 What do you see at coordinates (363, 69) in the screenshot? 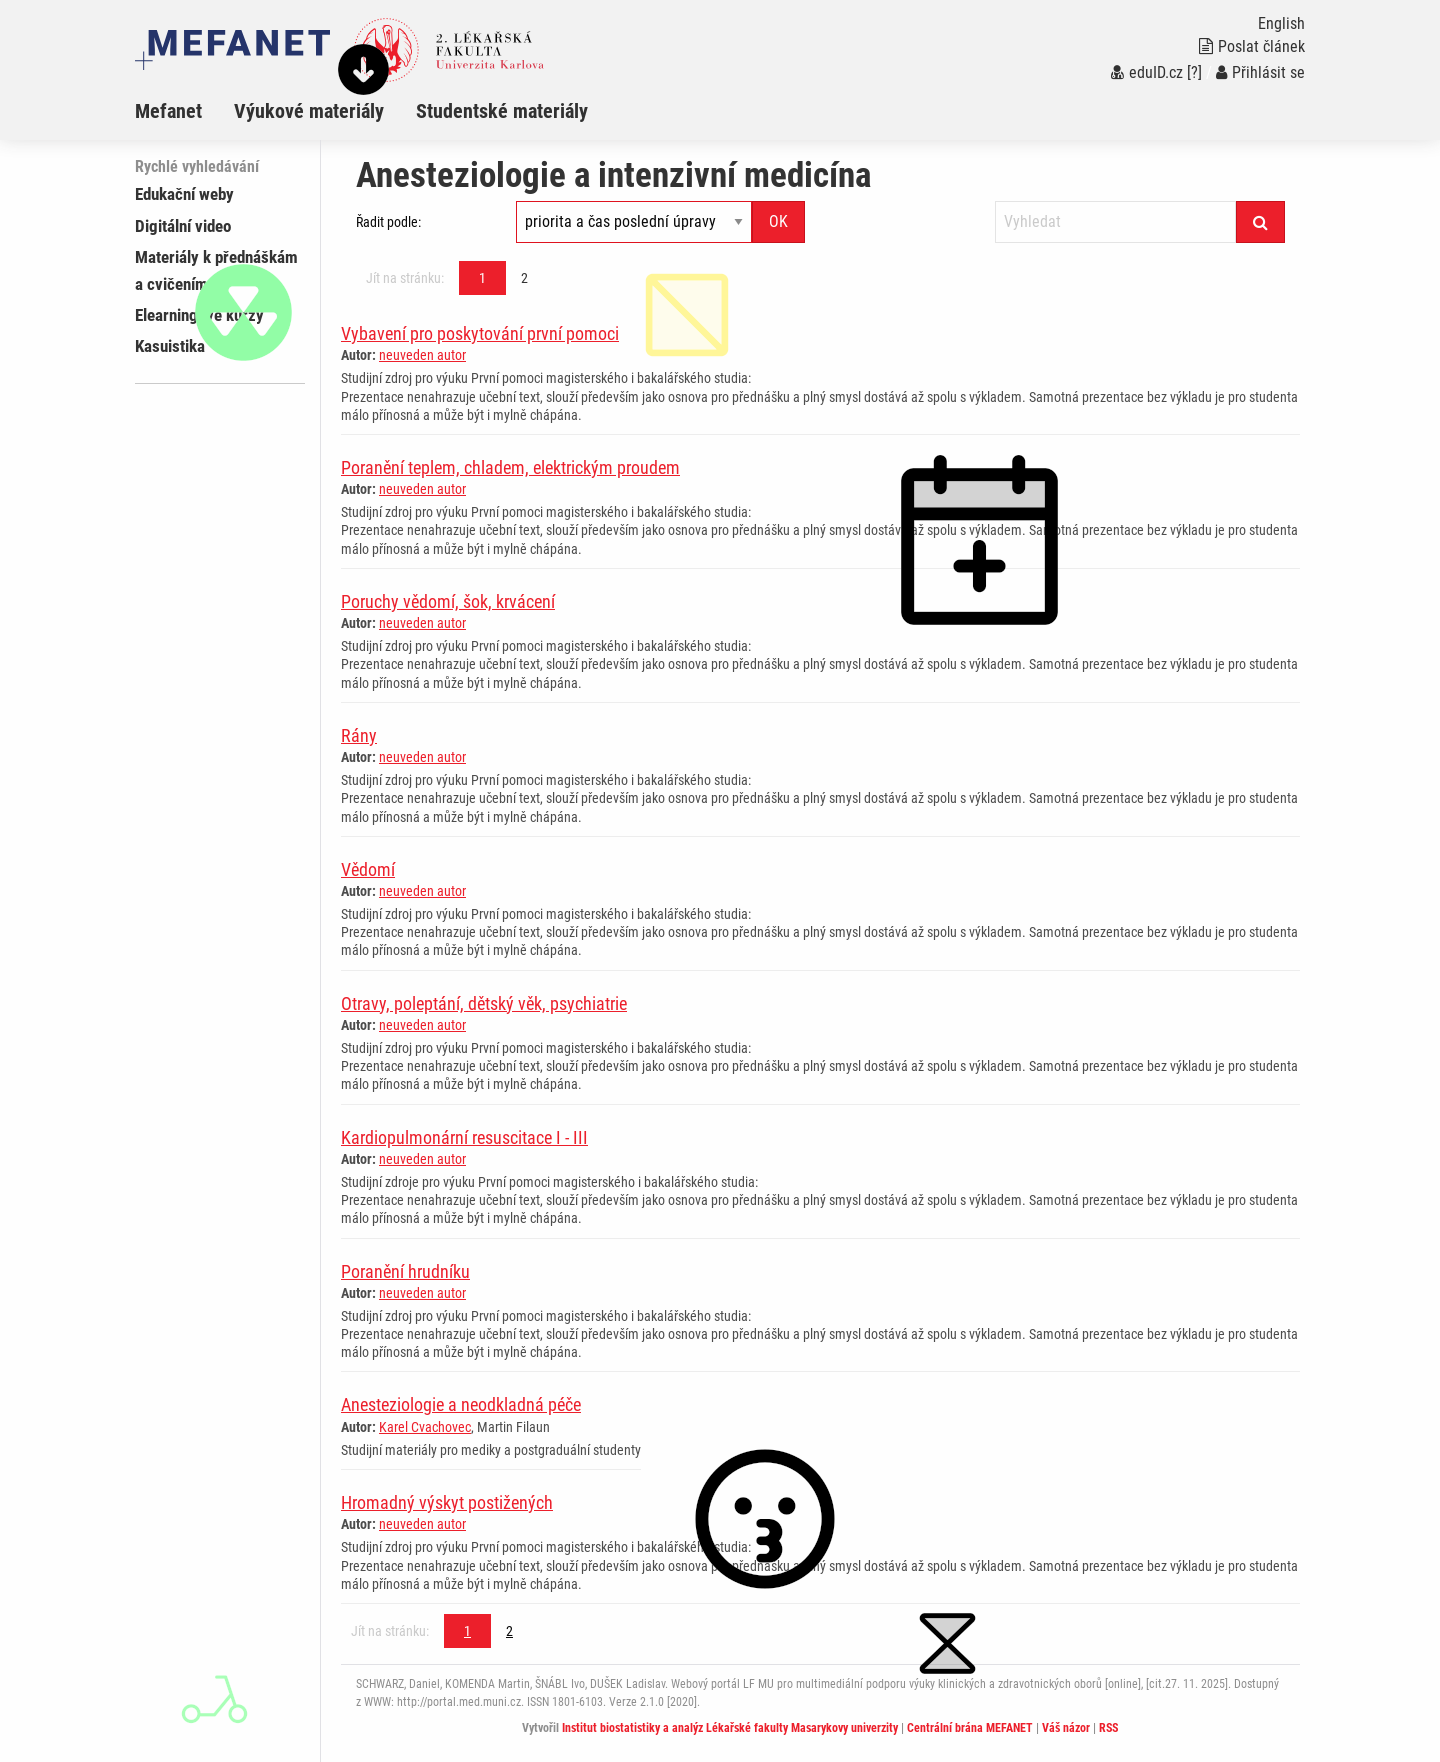
I see `download a file or content` at bounding box center [363, 69].